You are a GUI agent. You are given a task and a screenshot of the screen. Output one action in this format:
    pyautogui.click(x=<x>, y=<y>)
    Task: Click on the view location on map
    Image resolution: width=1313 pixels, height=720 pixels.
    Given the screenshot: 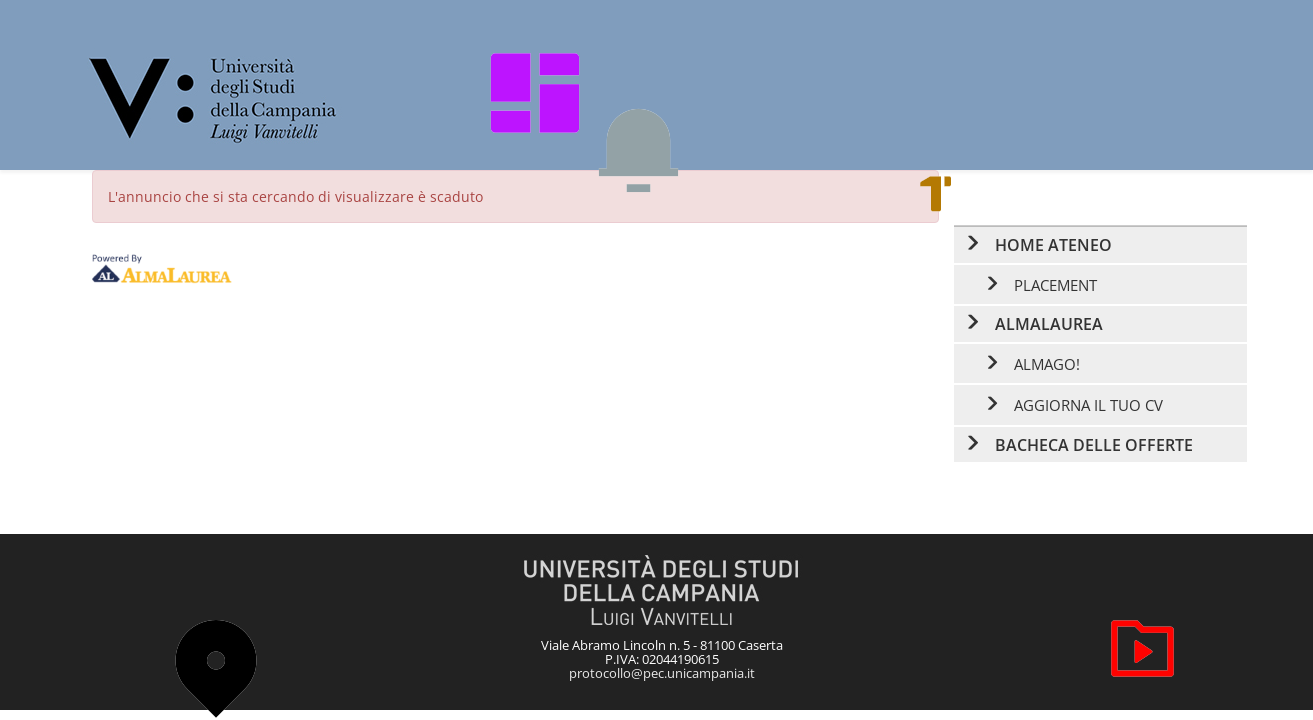 What is the action you would take?
    pyautogui.click(x=216, y=665)
    